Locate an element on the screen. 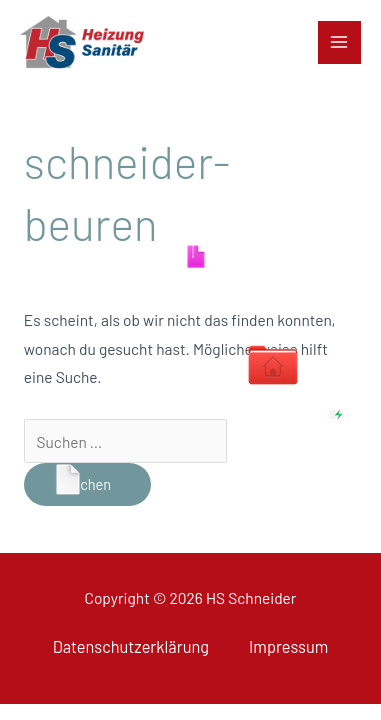 The height and width of the screenshot is (720, 381). battery at 40% and currently charging is located at coordinates (339, 414).